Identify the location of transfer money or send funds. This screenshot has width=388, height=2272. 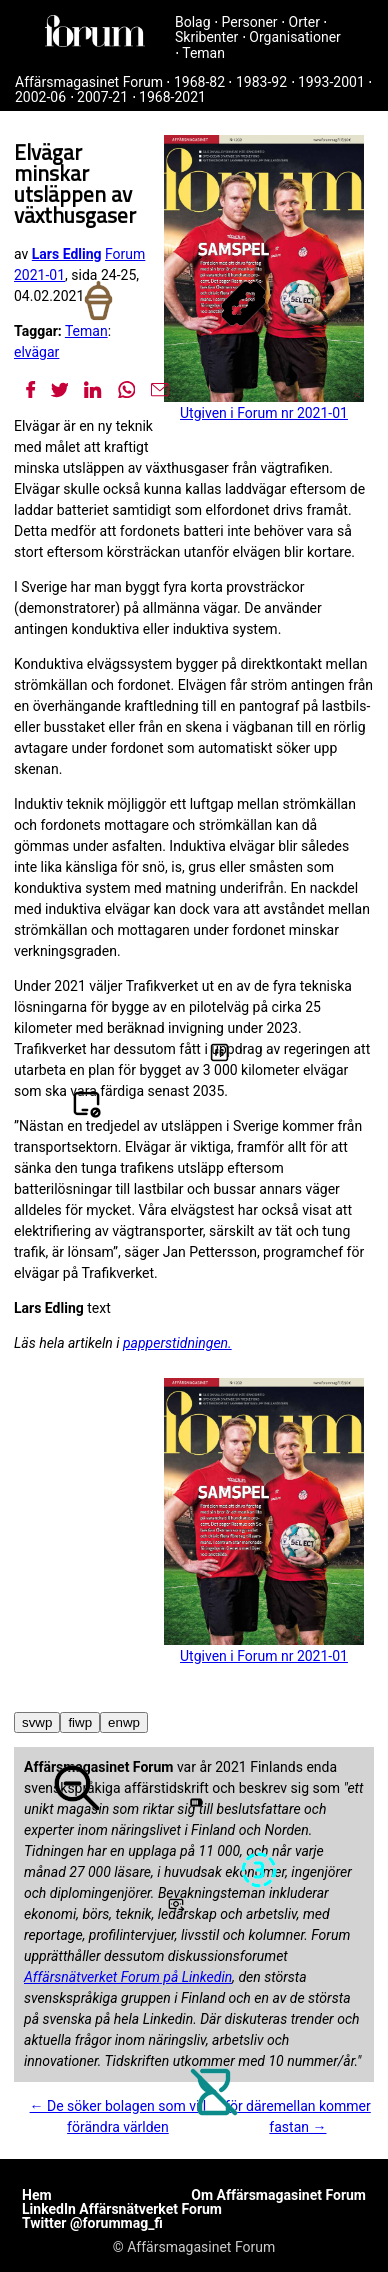
(176, 1904).